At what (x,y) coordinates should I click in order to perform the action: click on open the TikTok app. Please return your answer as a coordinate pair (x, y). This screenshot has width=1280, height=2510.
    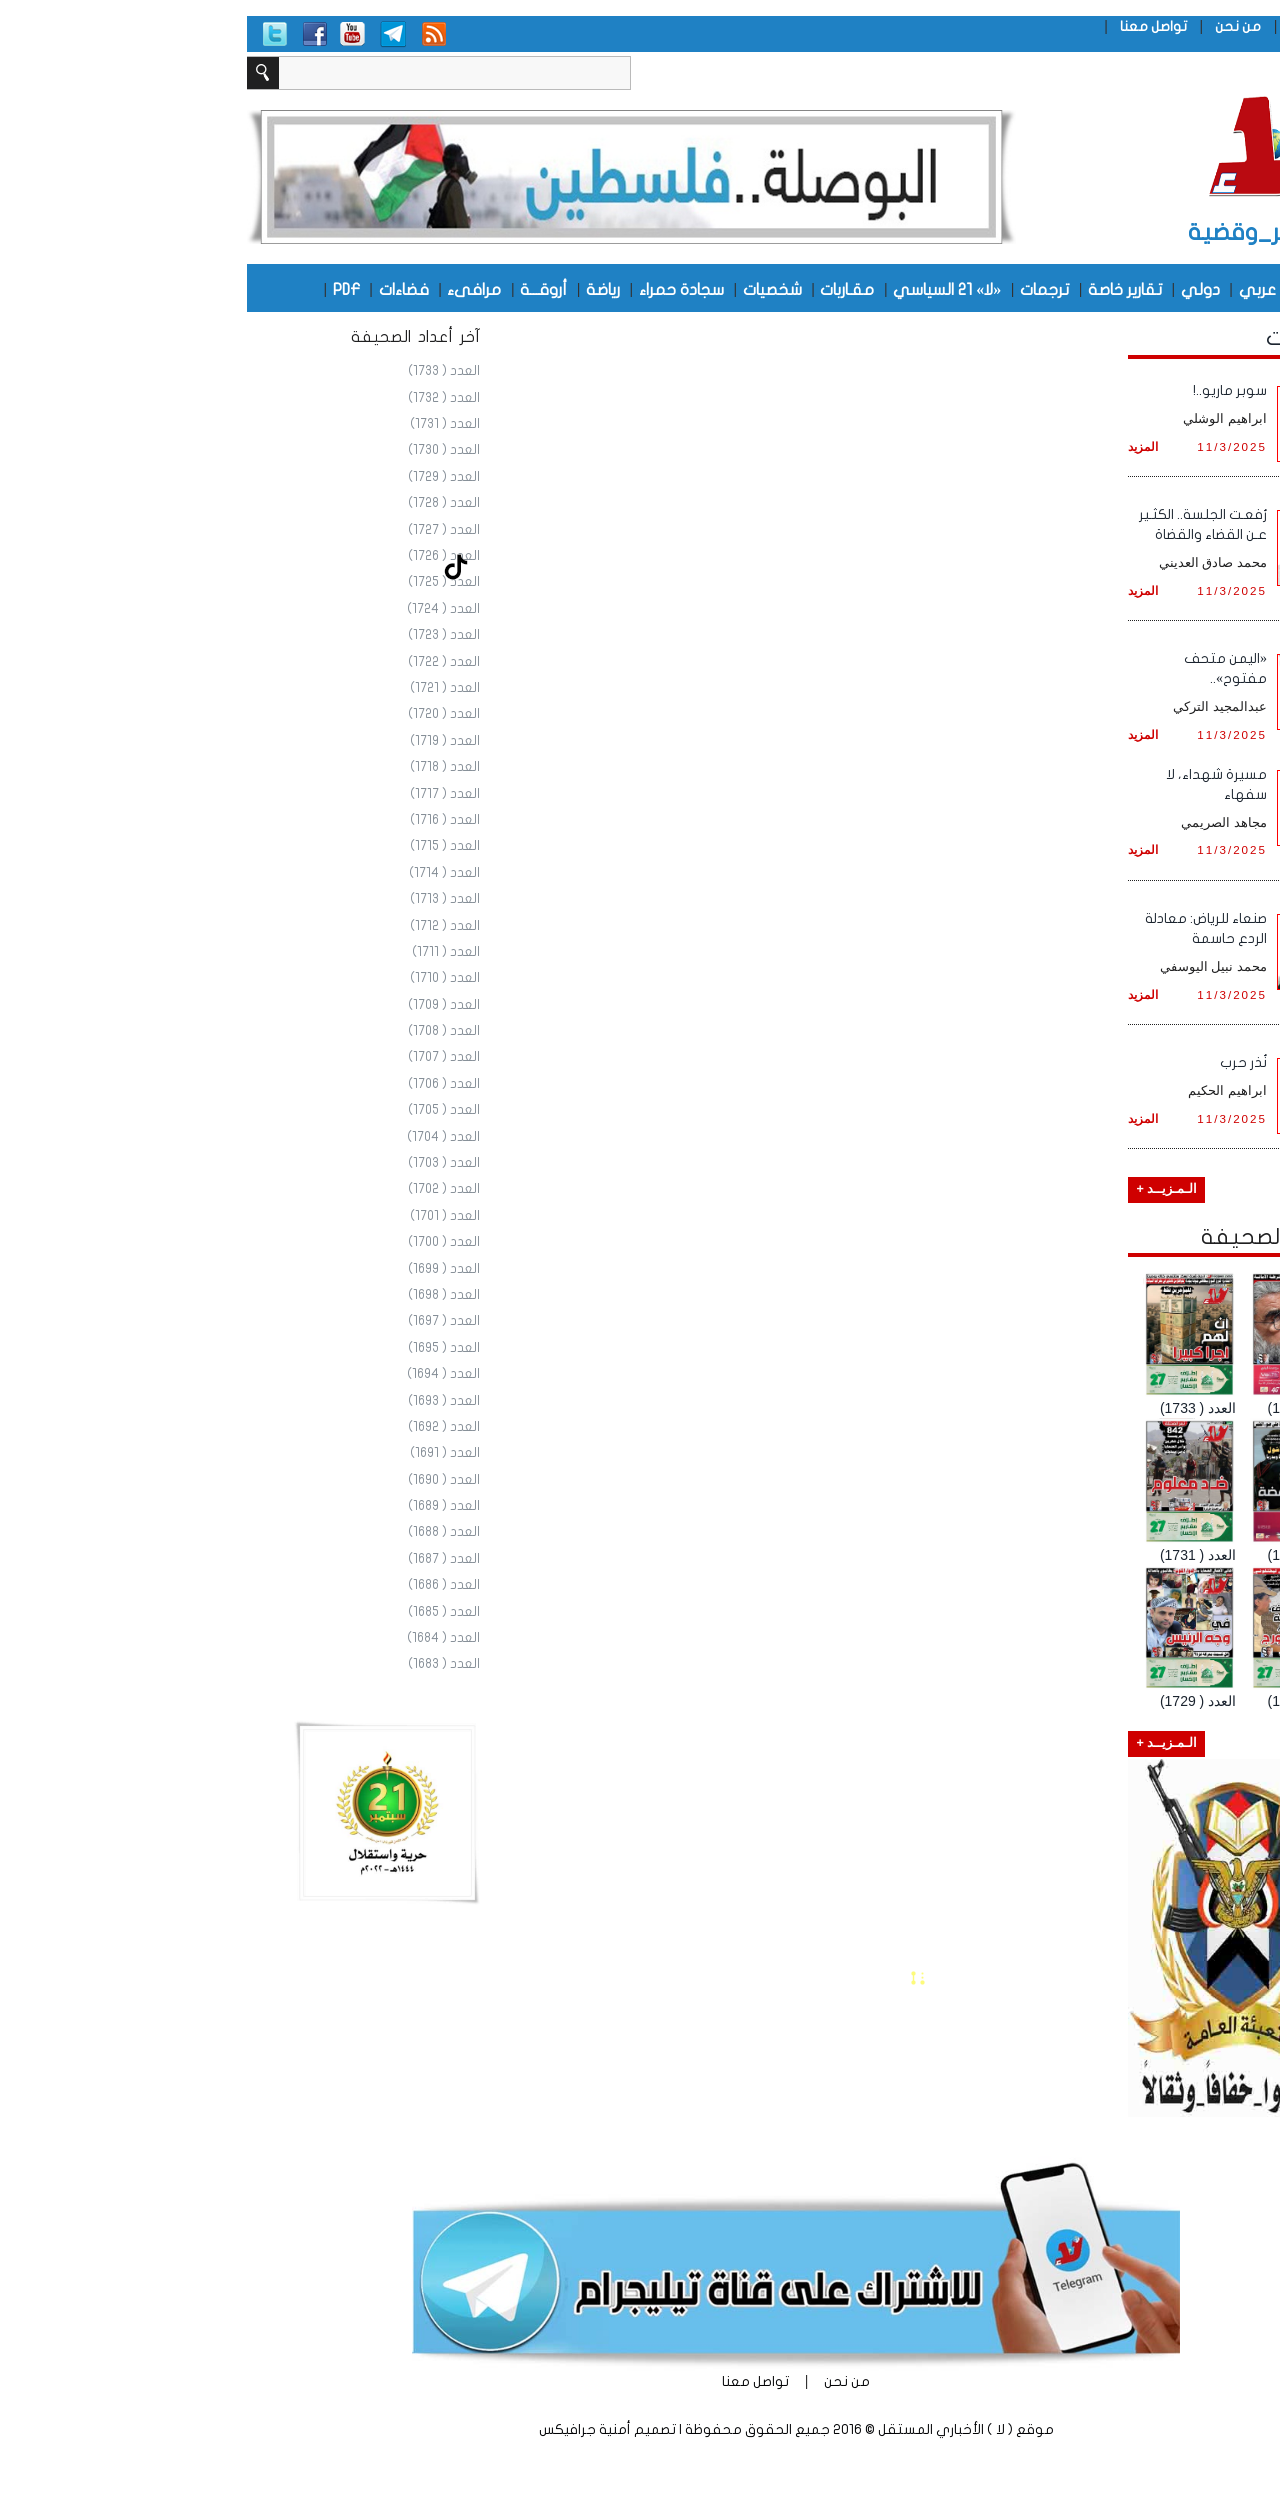
    Looking at the image, I should click on (456, 567).